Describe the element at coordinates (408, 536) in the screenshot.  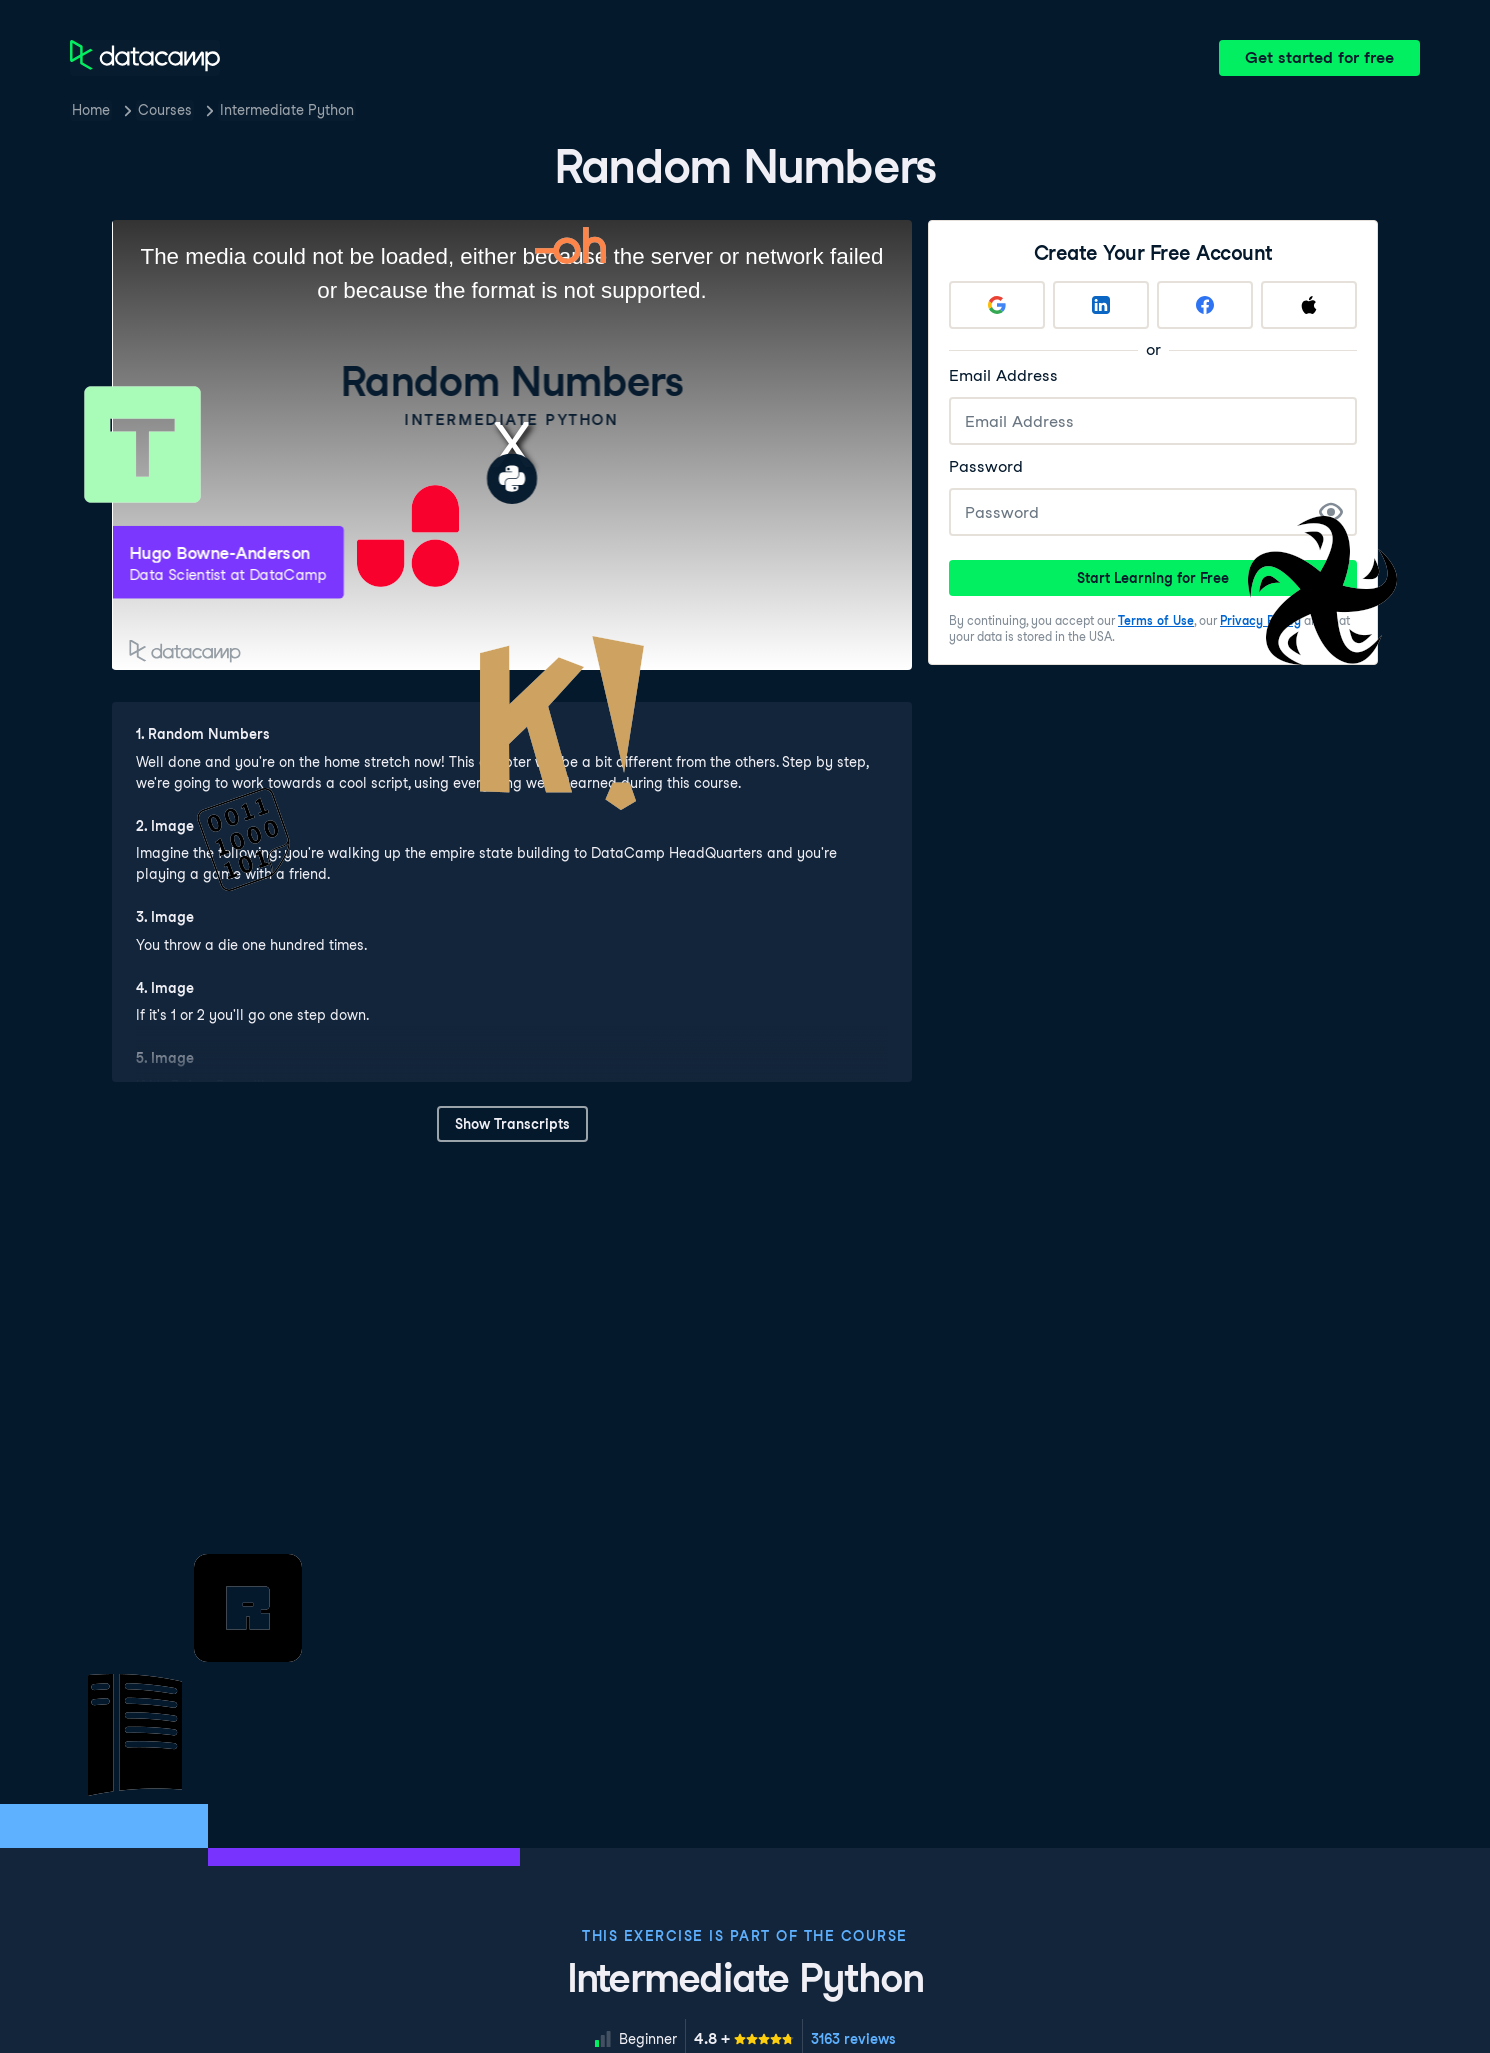
I see `unocss framework logo` at that location.